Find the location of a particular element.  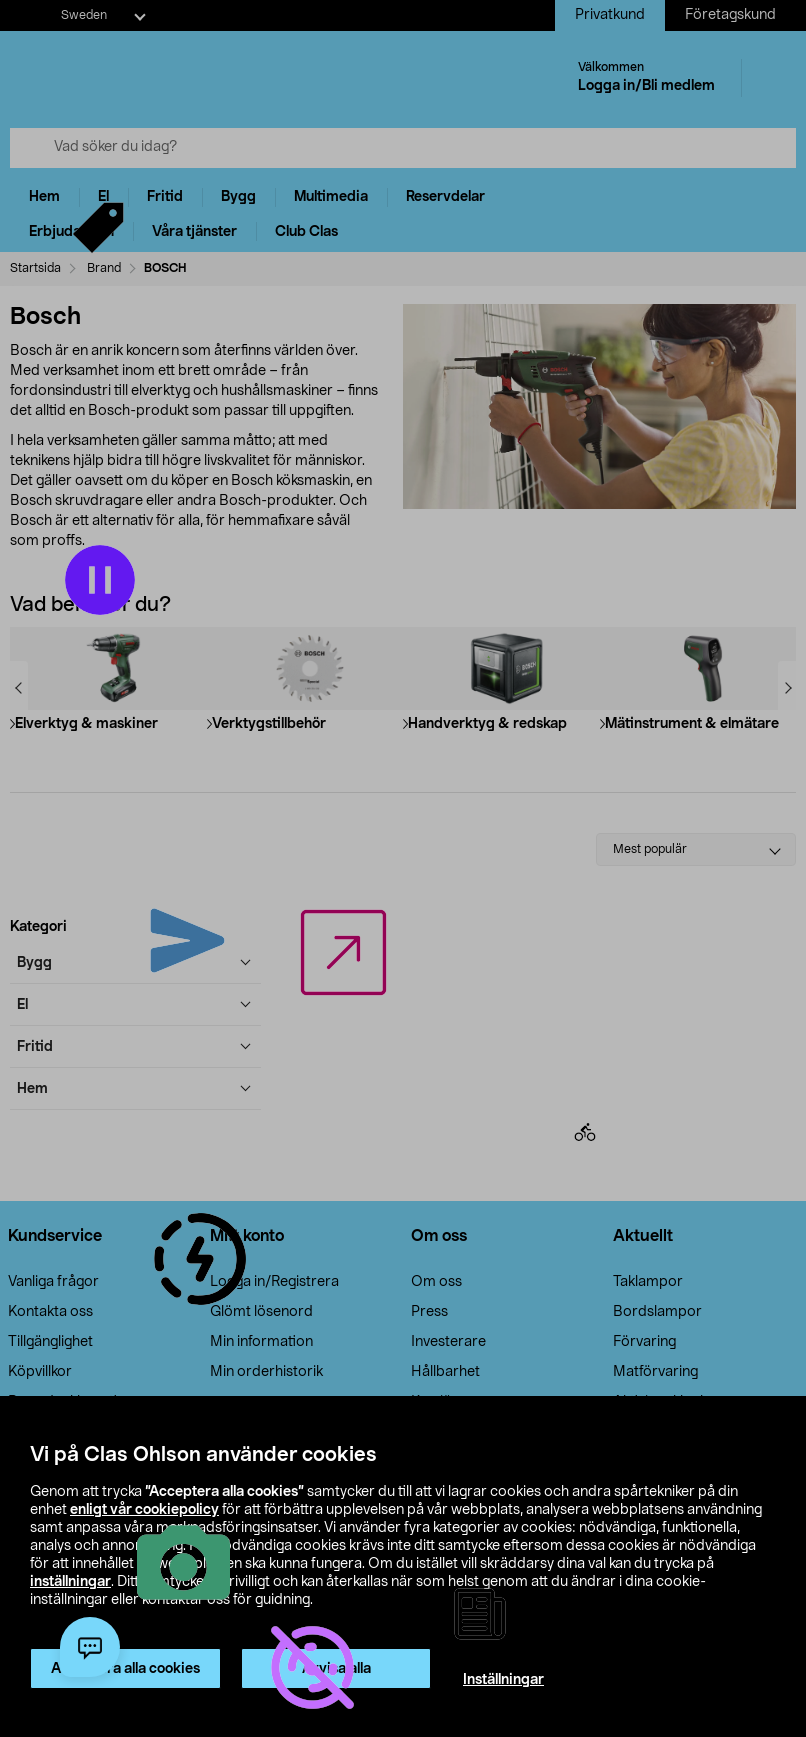

take a photo is located at coordinates (183, 1562).